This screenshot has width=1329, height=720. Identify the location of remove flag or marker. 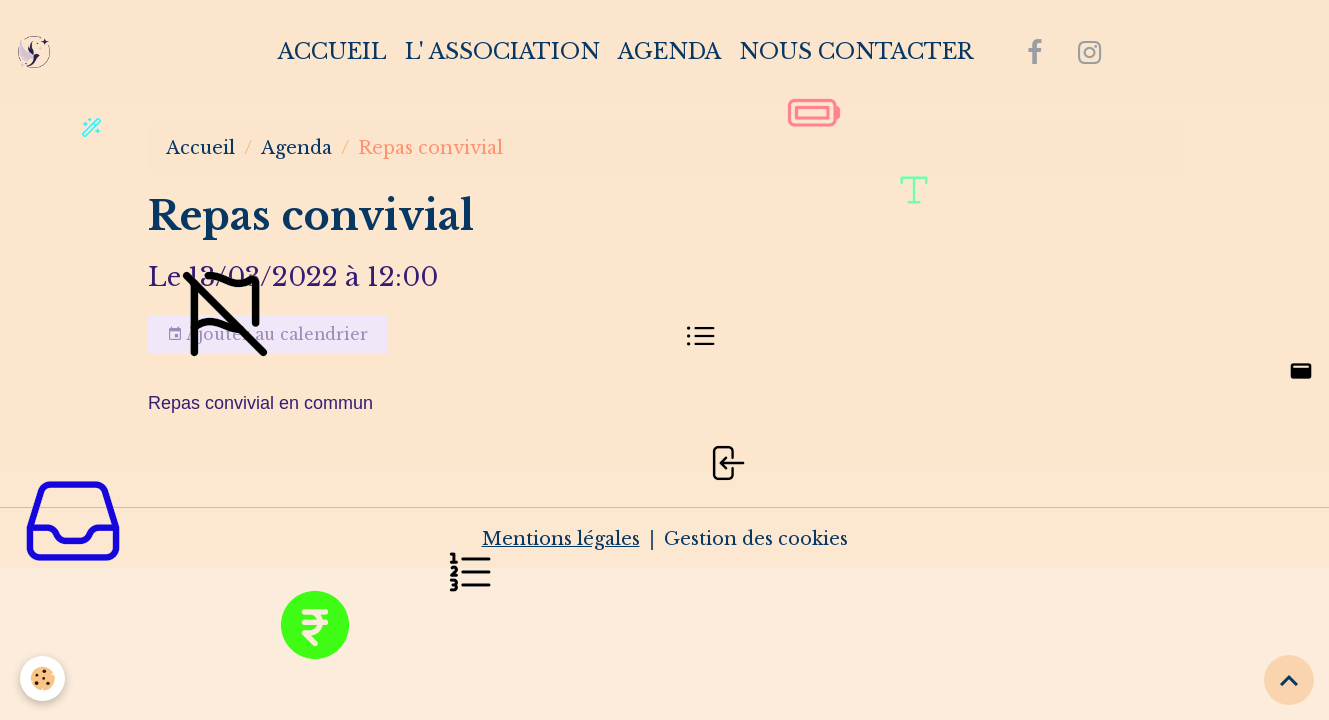
(225, 314).